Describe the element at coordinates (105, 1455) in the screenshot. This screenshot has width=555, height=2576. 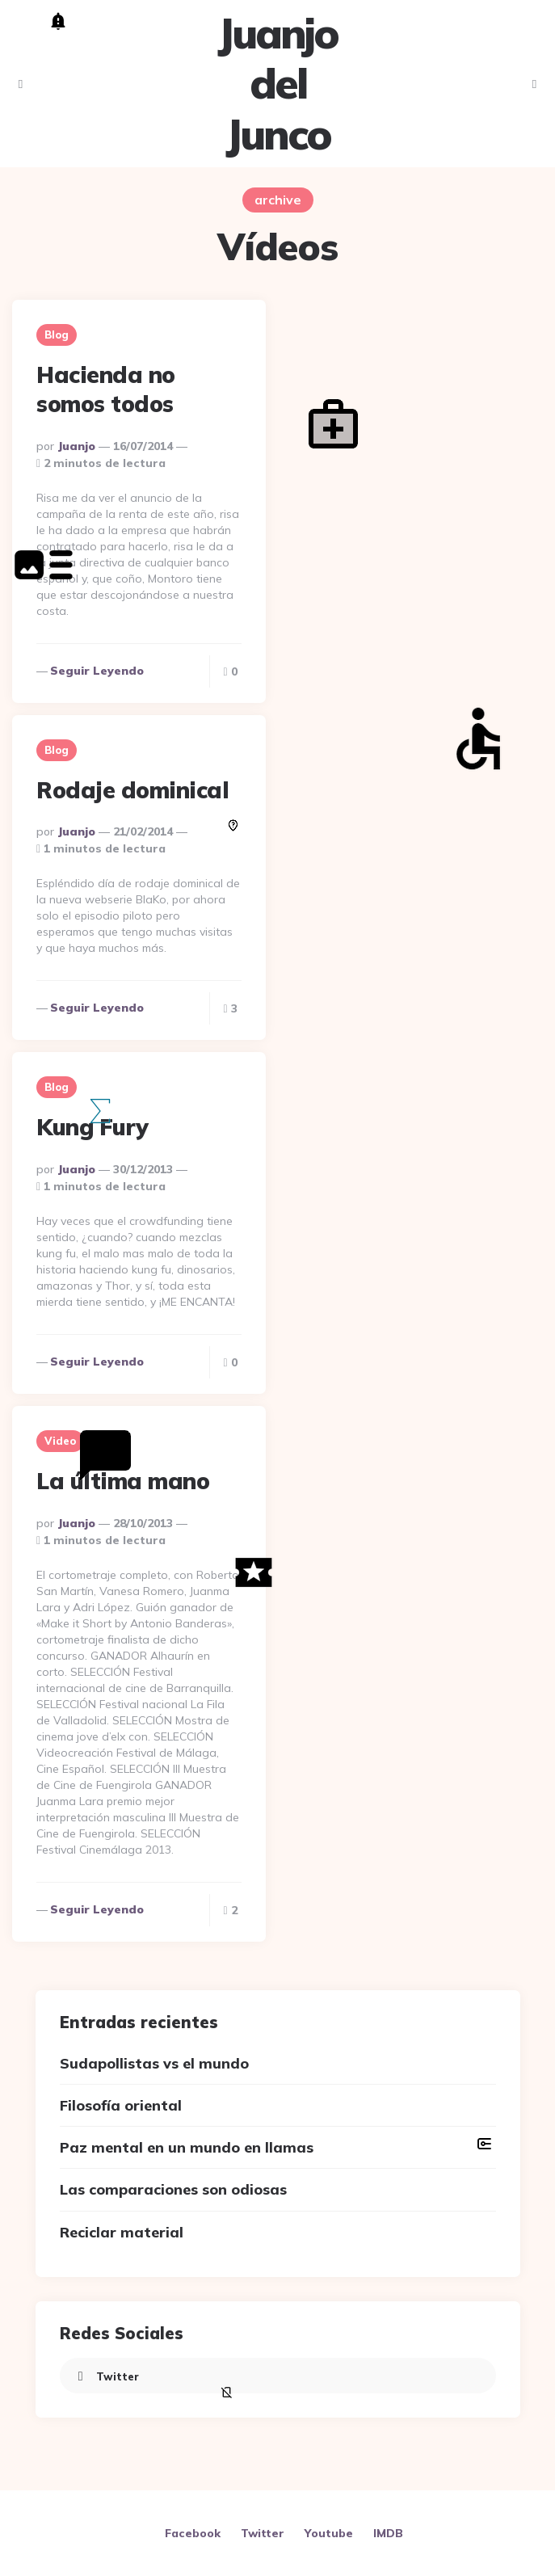
I see `open chat or messaging` at that location.